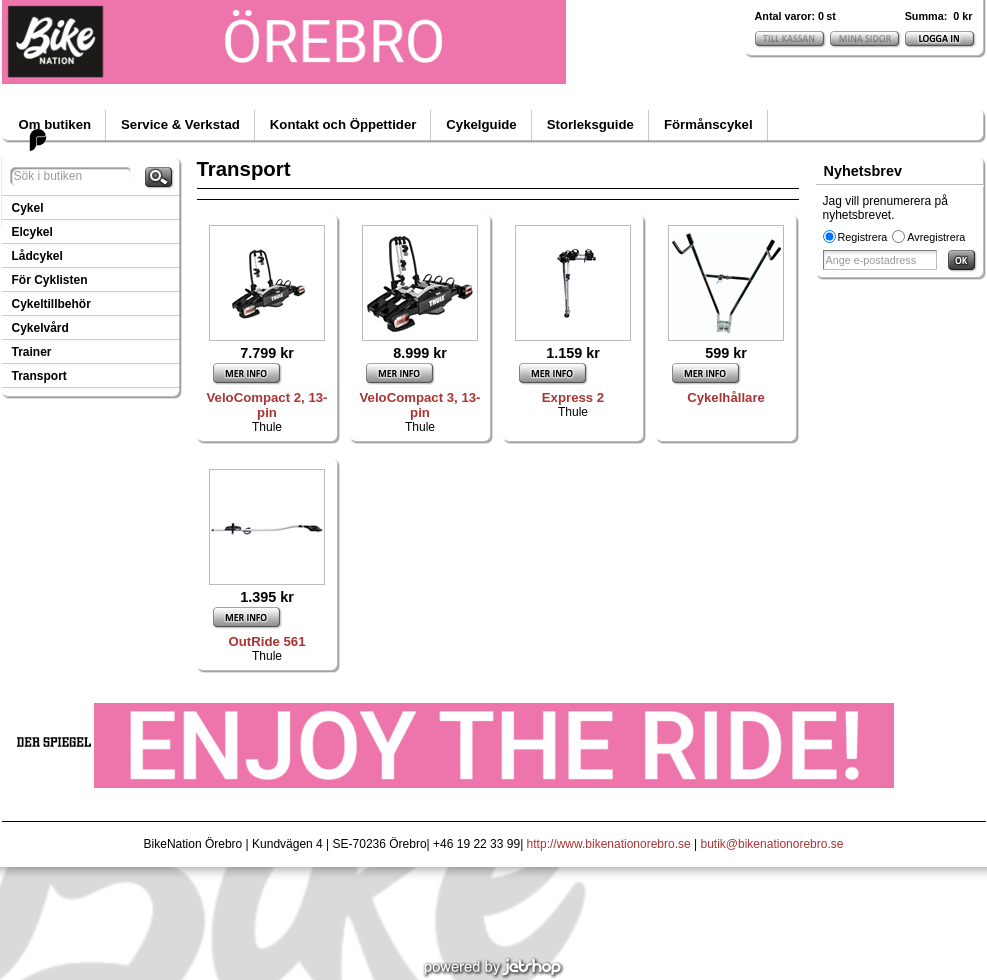 The image size is (987, 980). Describe the element at coordinates (38, 140) in the screenshot. I see `open Plausible Analytics dashboard` at that location.